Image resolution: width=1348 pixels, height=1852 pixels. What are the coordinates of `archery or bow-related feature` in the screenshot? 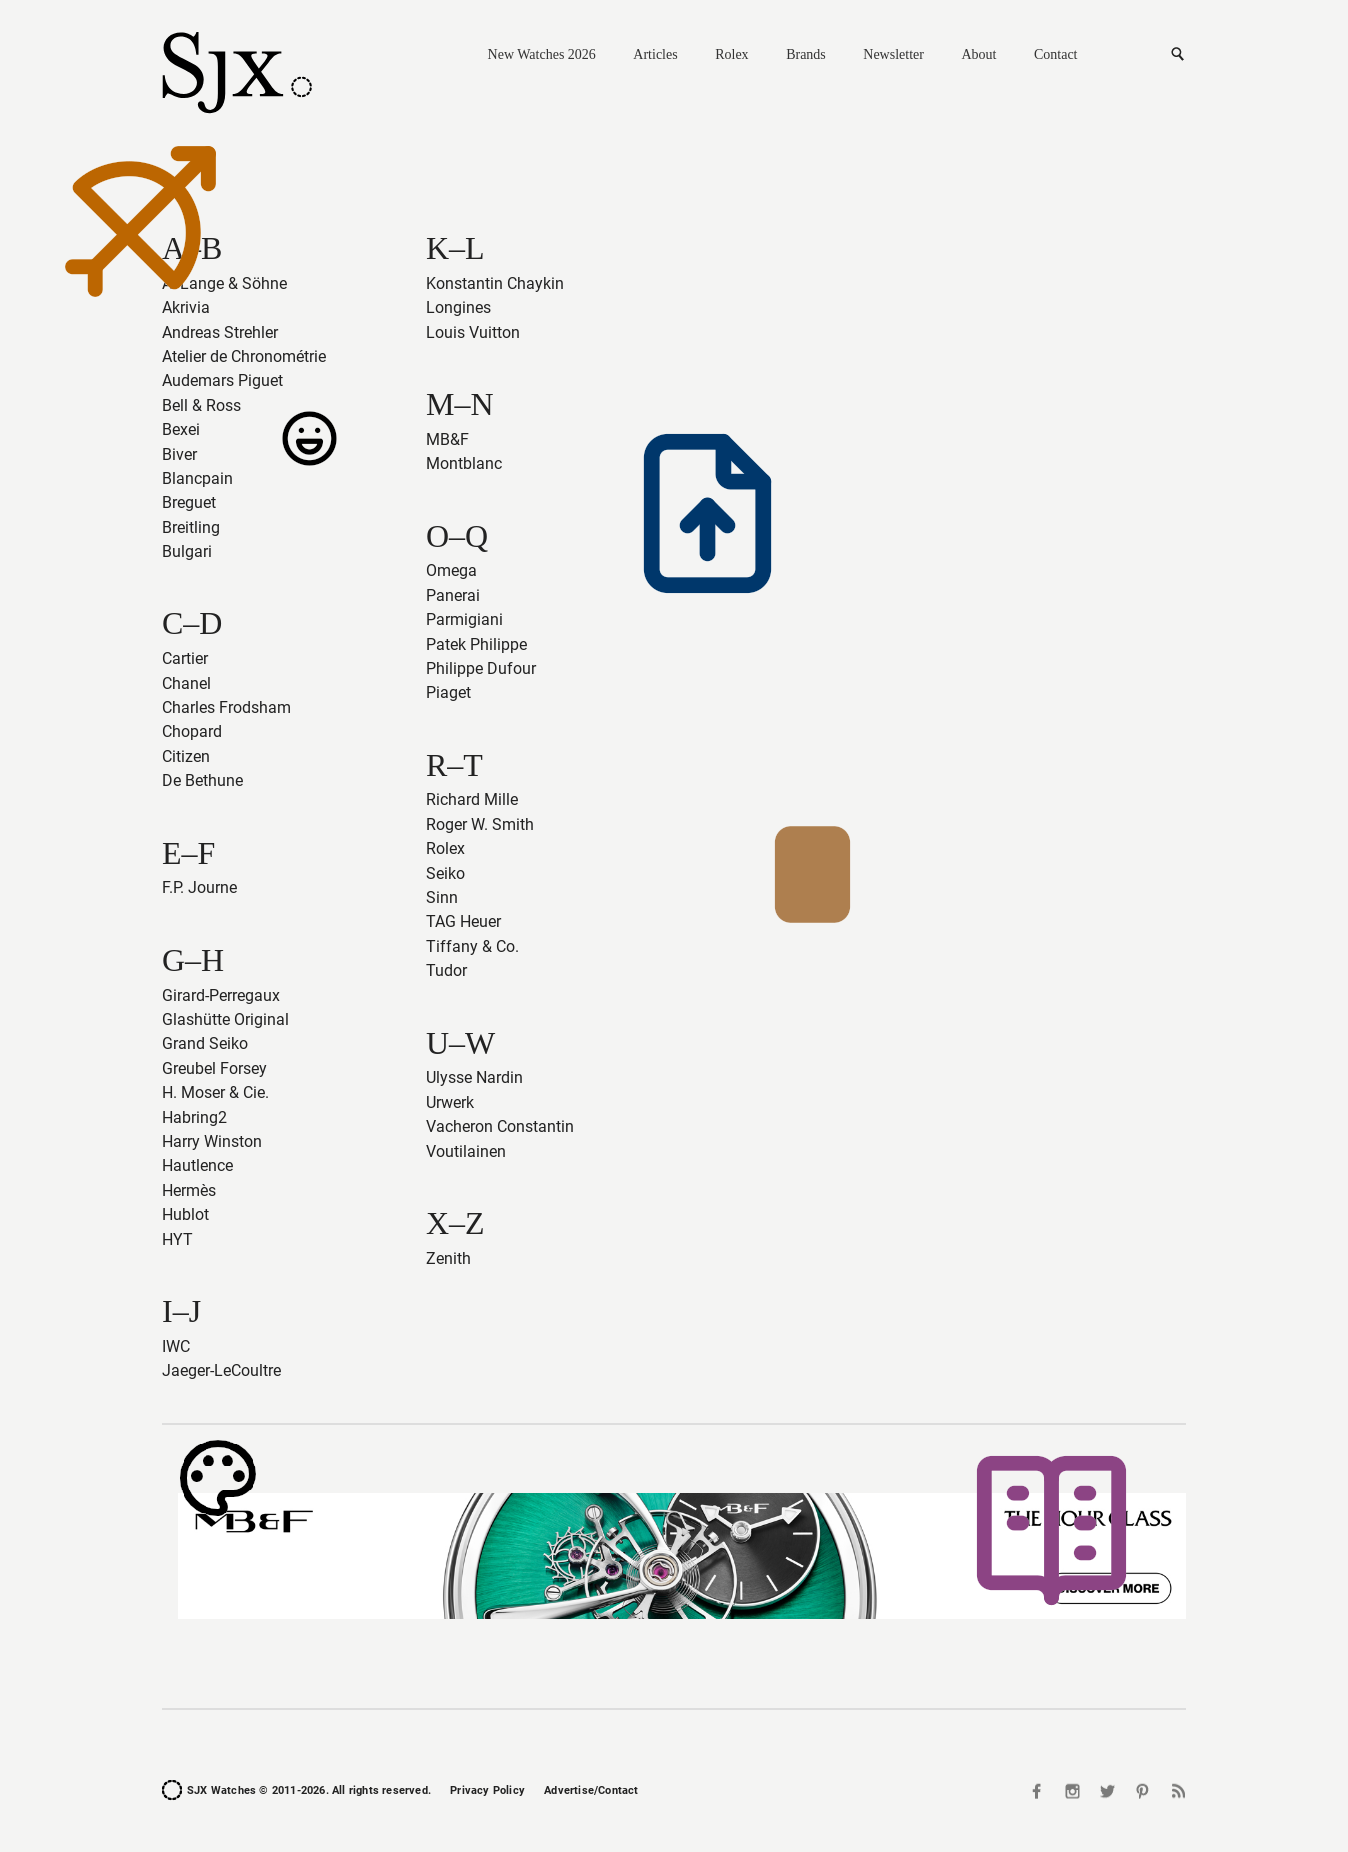 It's located at (140, 221).